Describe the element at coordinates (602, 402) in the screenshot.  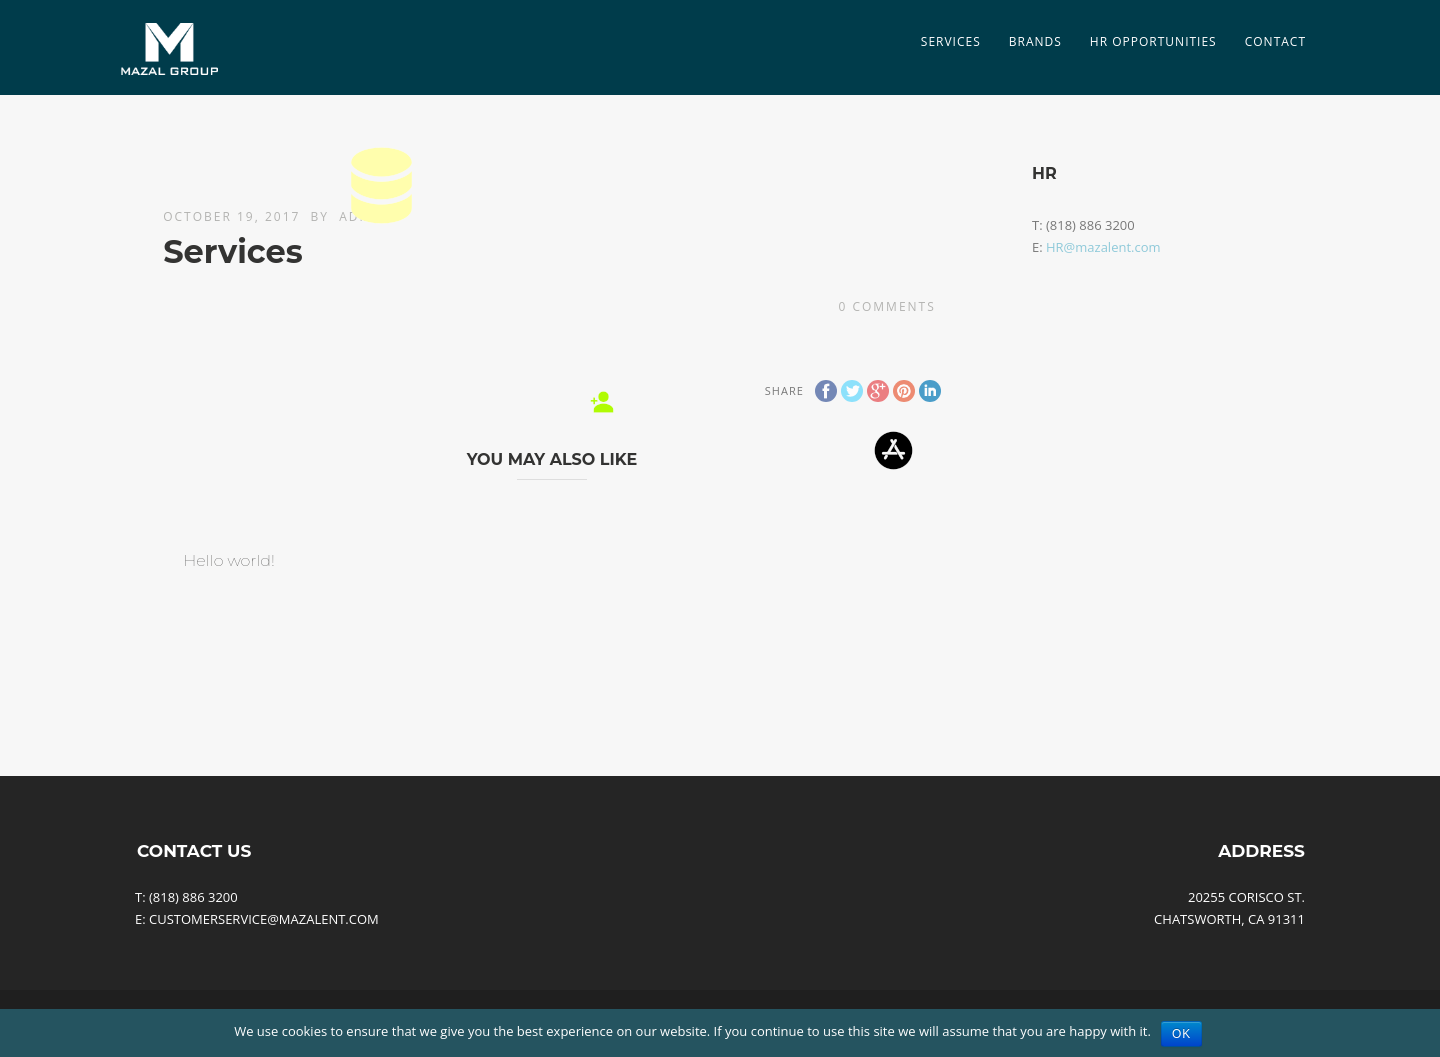
I see `add a new contact or friend` at that location.